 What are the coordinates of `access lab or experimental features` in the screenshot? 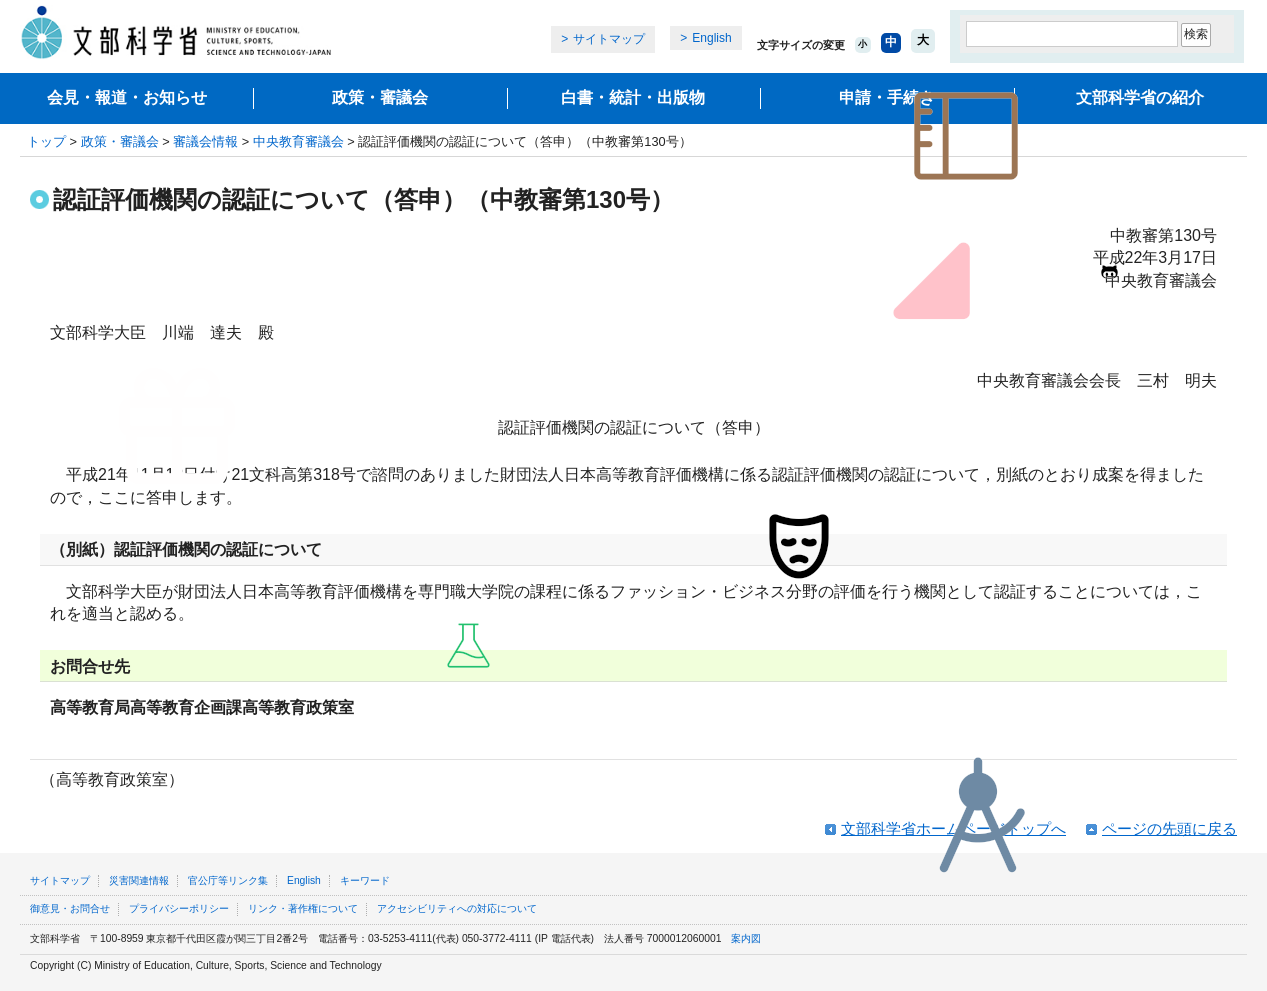 It's located at (468, 646).